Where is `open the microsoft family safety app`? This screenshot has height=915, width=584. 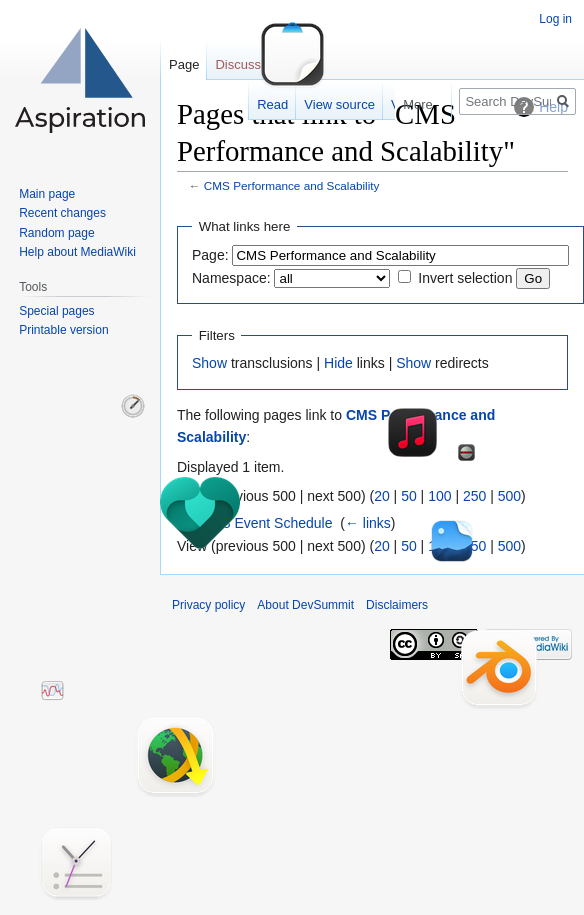
open the microsoft family safety app is located at coordinates (200, 512).